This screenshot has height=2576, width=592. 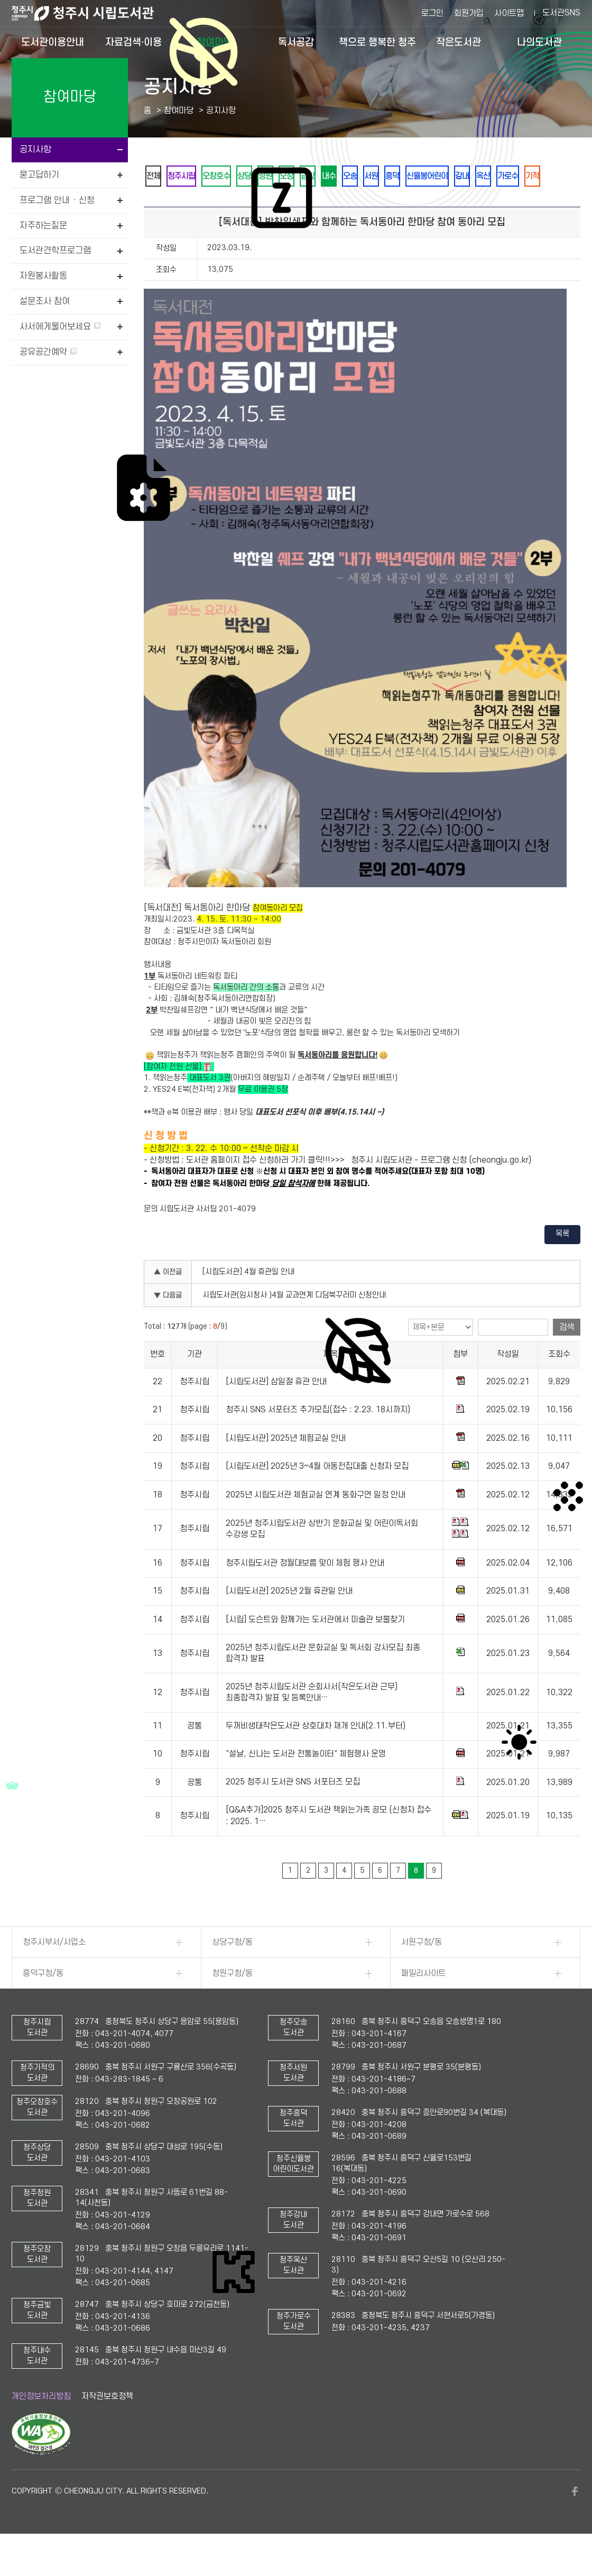 I want to click on view tripadvisor reviews and ratings, so click(x=12, y=1786).